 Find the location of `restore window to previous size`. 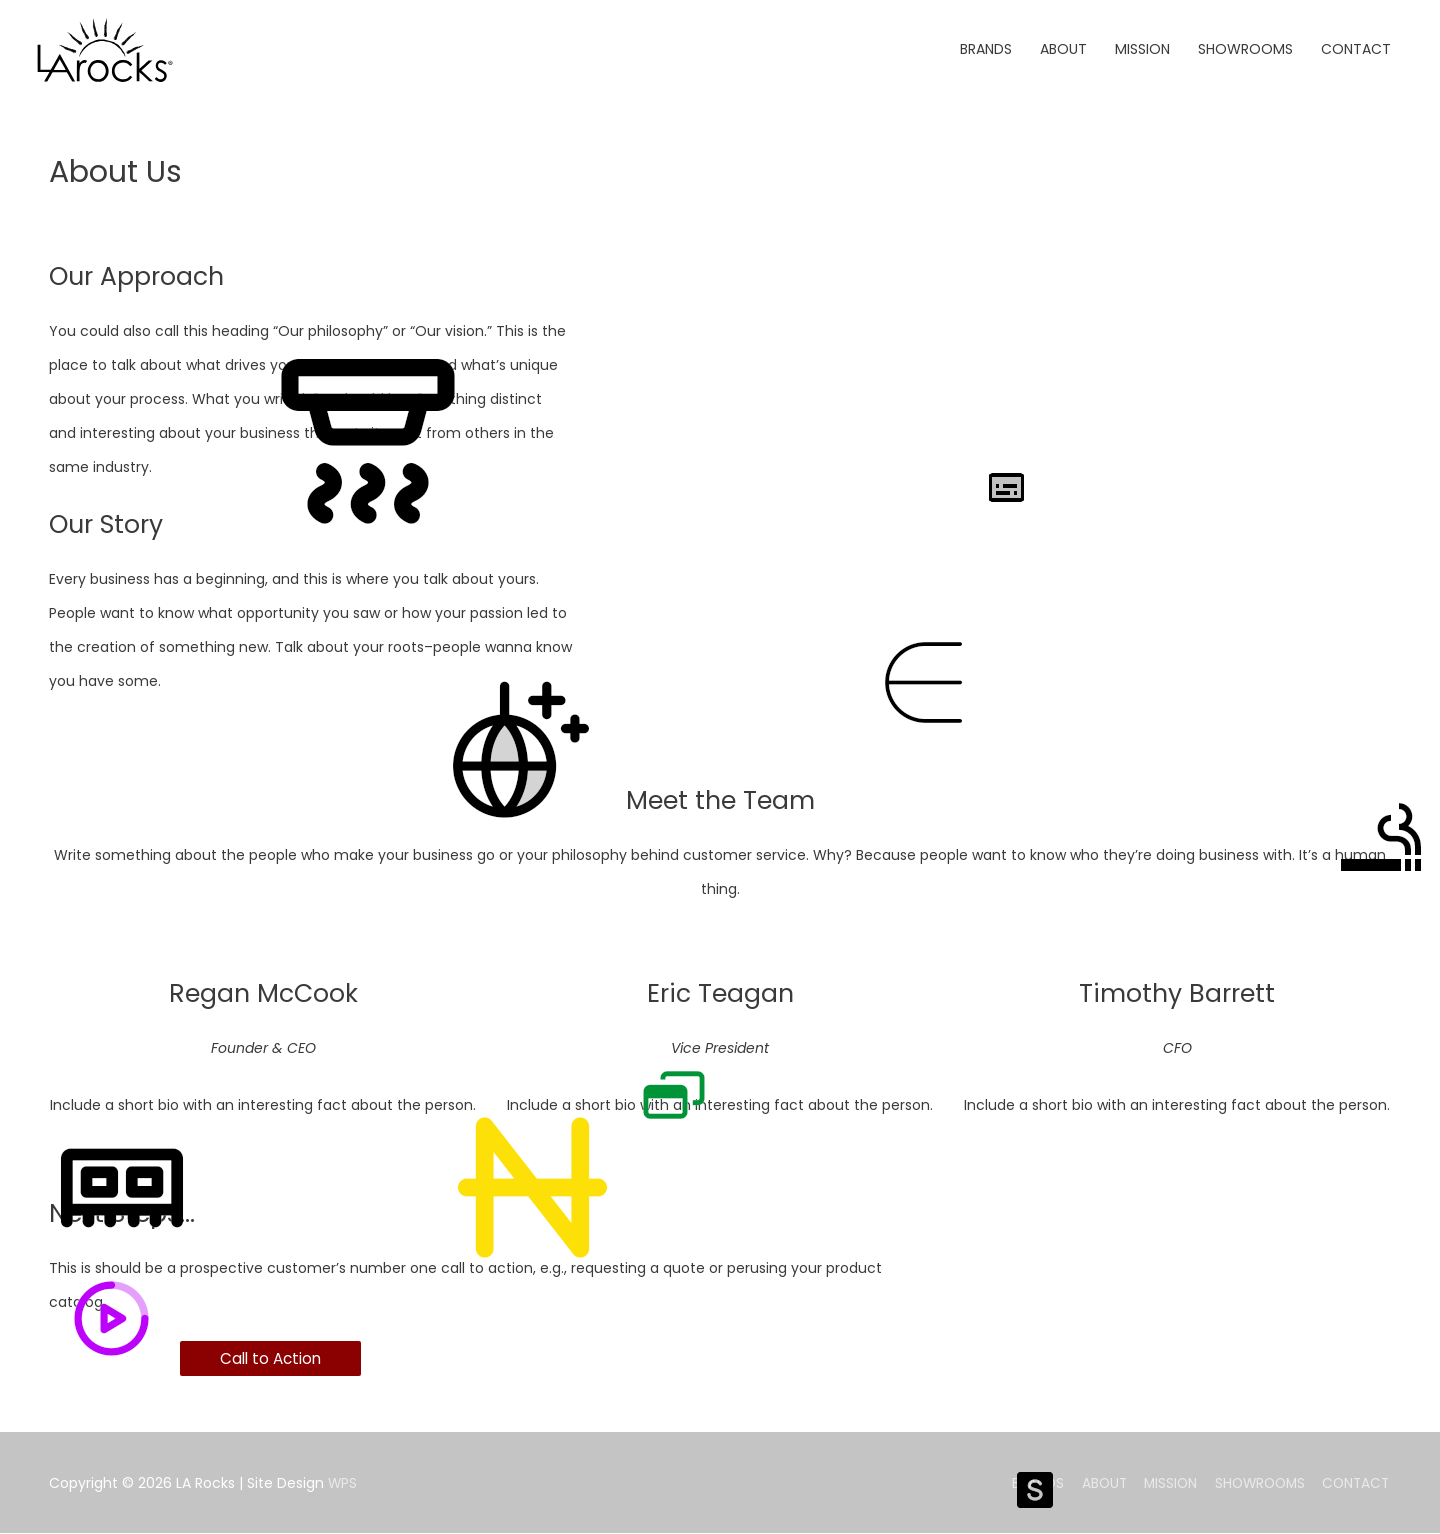

restore window to previous size is located at coordinates (674, 1095).